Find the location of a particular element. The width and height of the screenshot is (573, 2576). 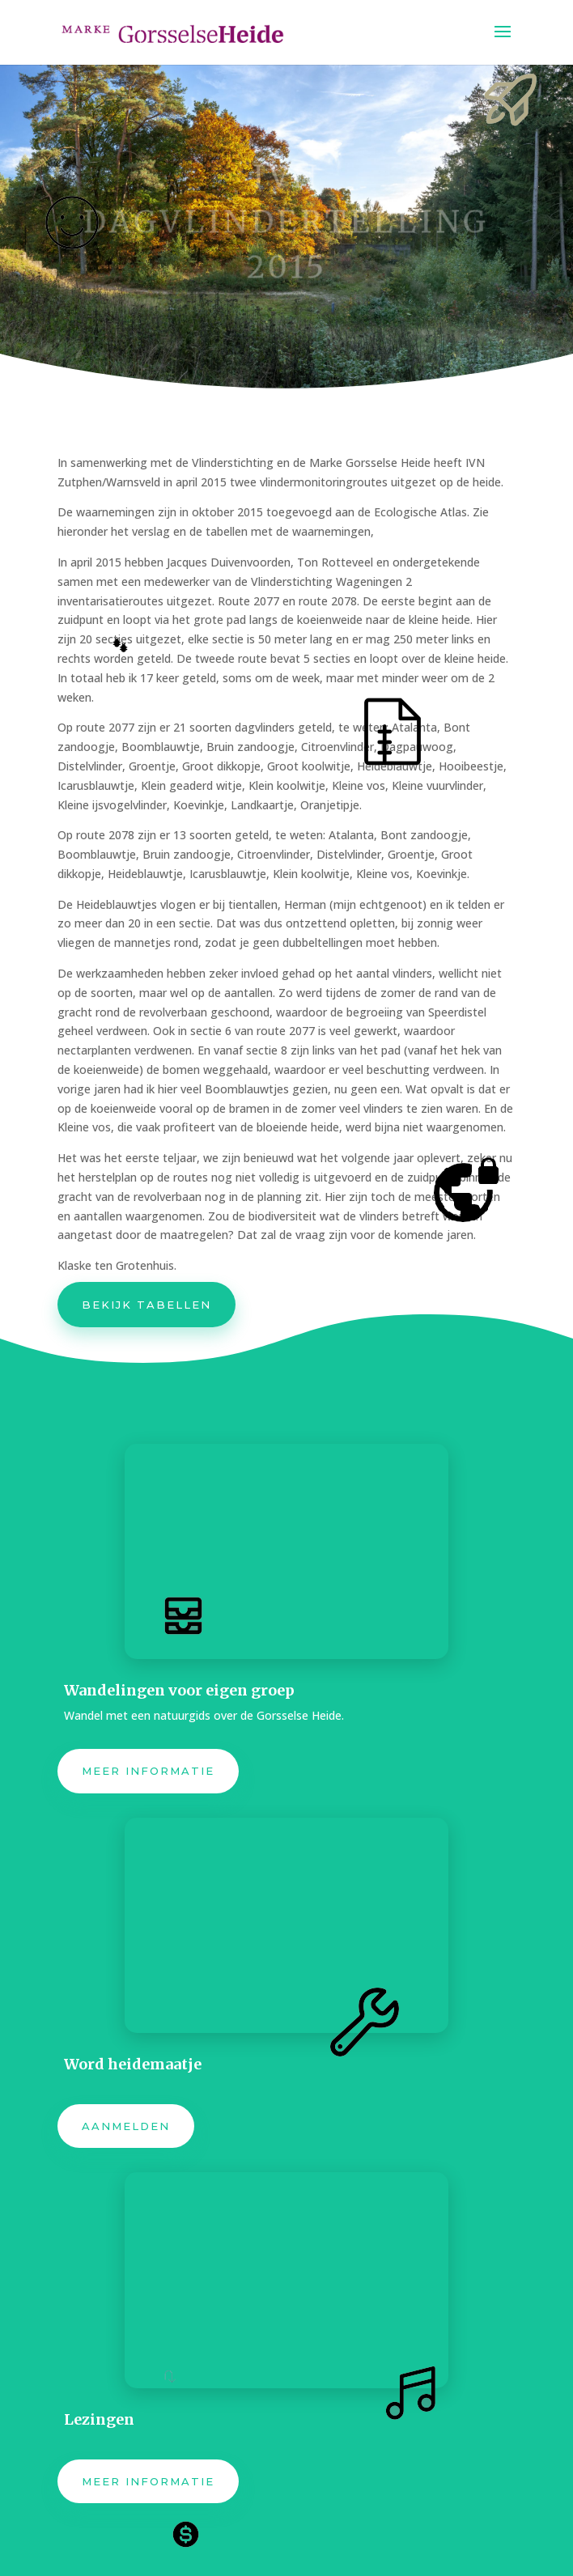

view your account balance is located at coordinates (185, 2534).